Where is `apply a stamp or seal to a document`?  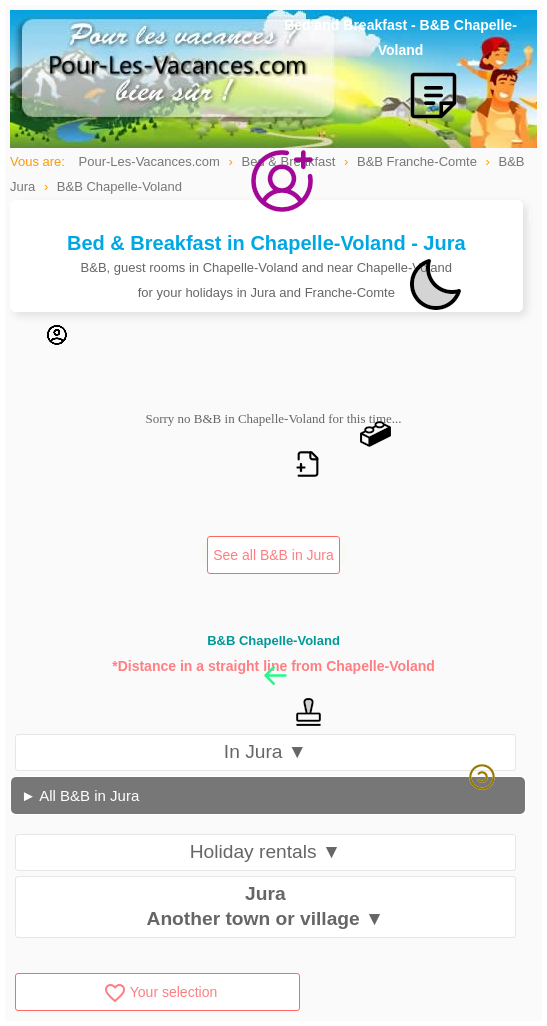
apply a stamp or seal to a document is located at coordinates (308, 712).